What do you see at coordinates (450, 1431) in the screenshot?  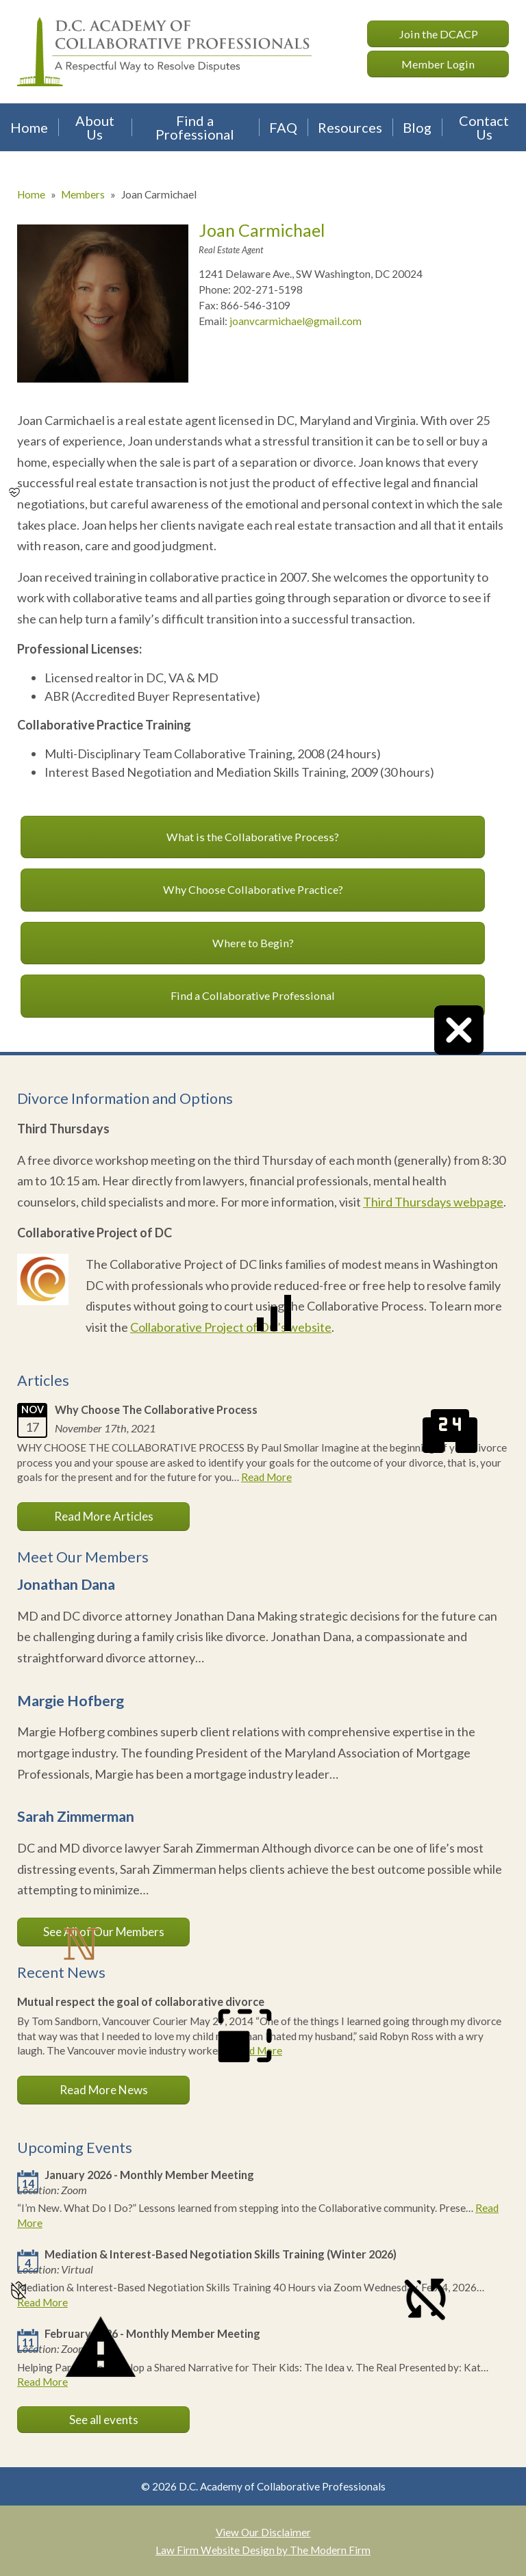 I see `find nearby convenience stores` at bounding box center [450, 1431].